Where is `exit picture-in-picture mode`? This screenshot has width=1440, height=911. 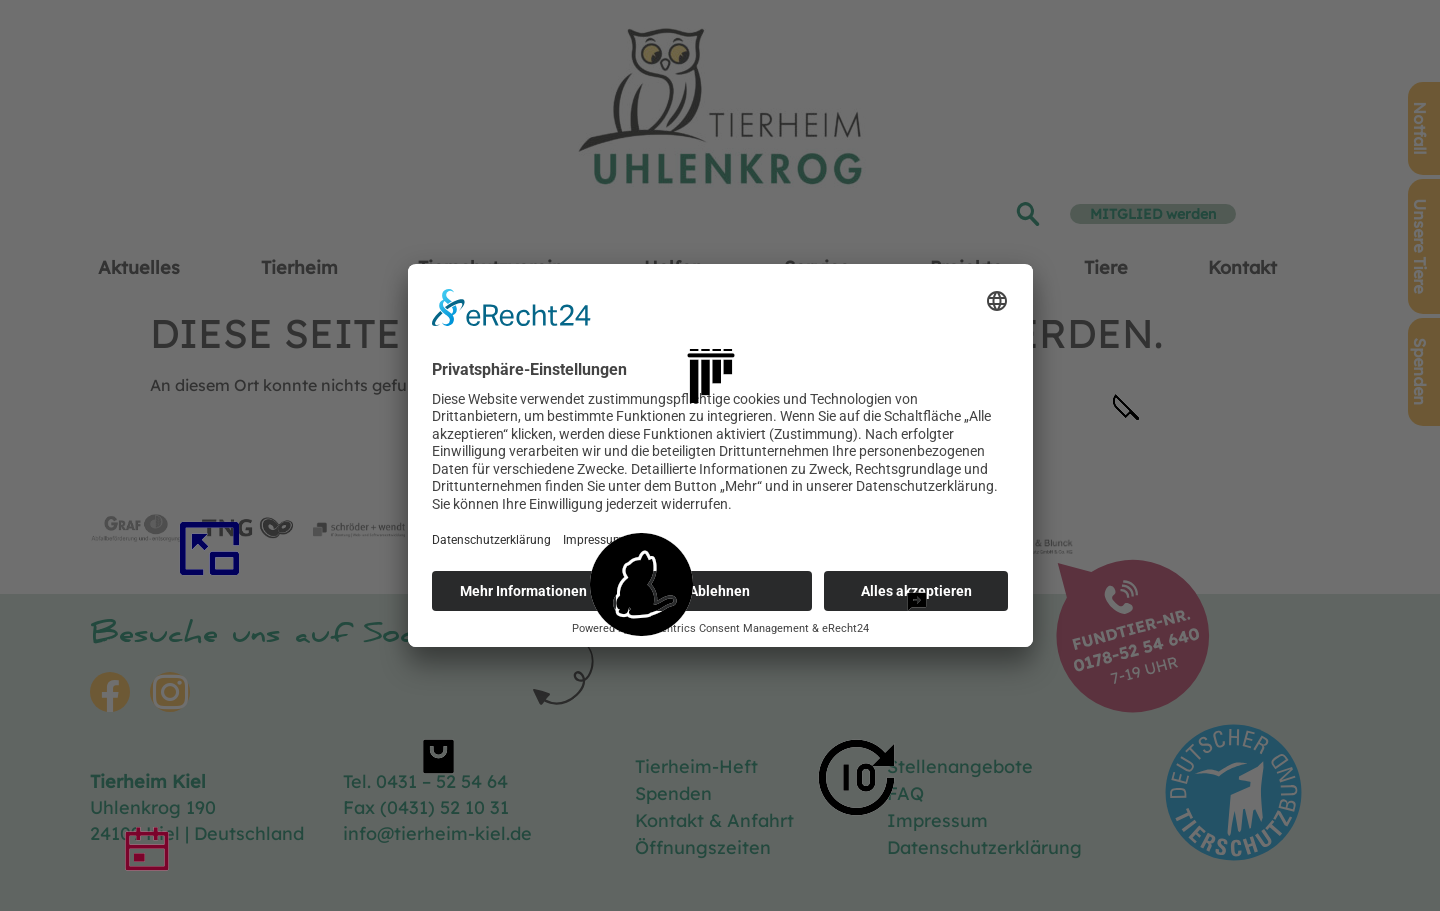
exit picture-in-picture mode is located at coordinates (209, 548).